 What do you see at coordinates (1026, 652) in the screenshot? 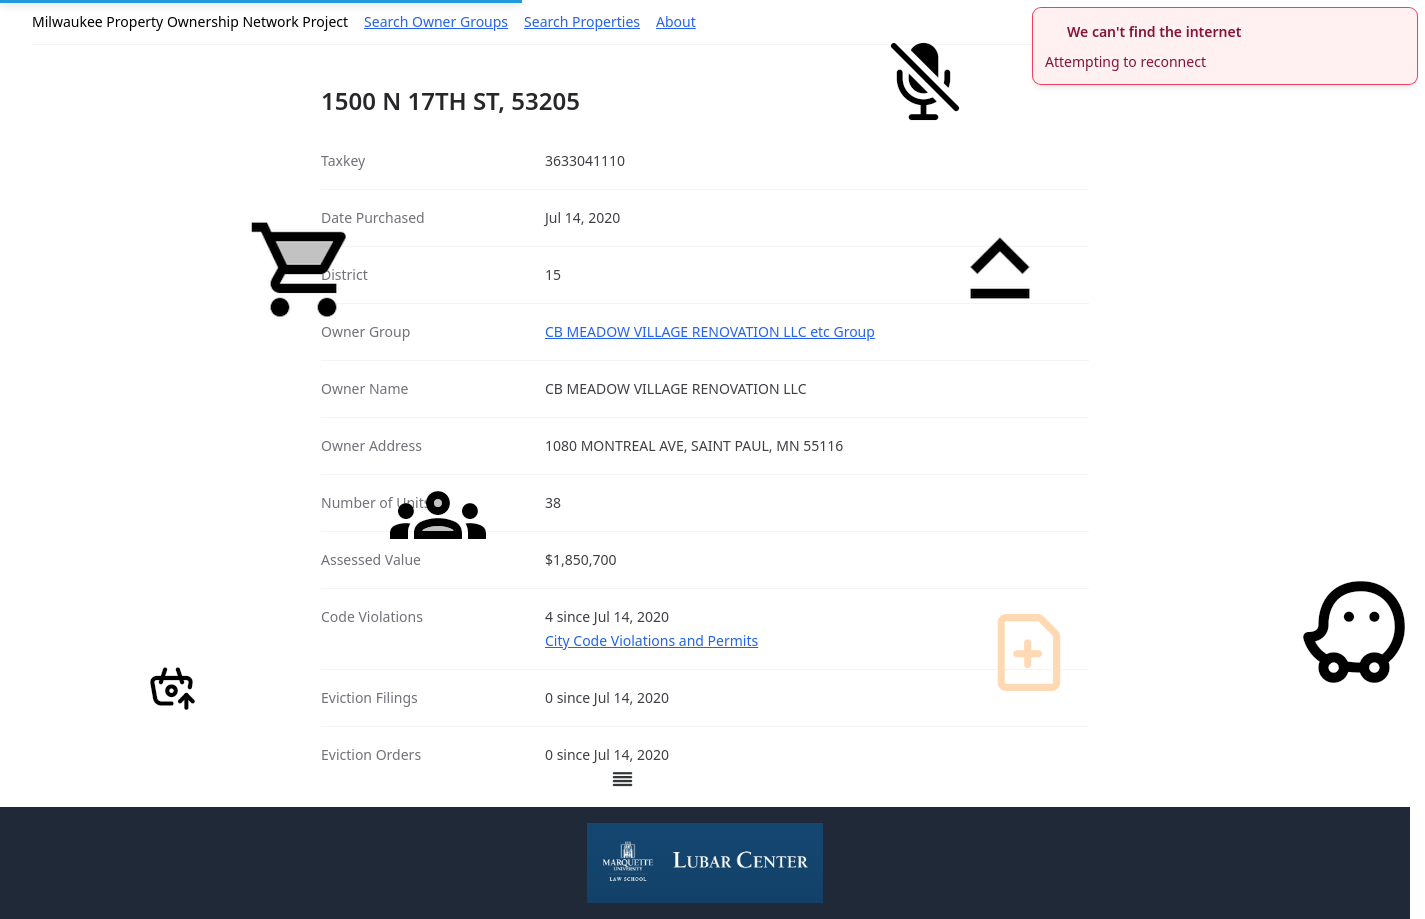
I see `add a new file` at bounding box center [1026, 652].